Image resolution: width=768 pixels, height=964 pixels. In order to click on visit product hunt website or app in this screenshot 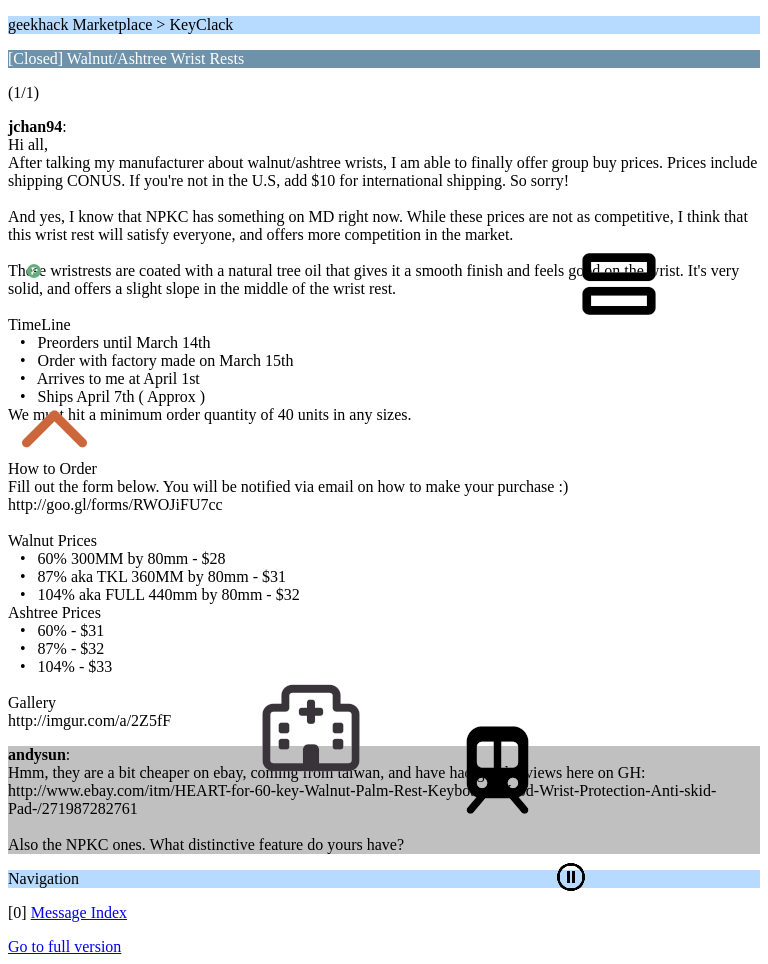, I will do `click(34, 271)`.